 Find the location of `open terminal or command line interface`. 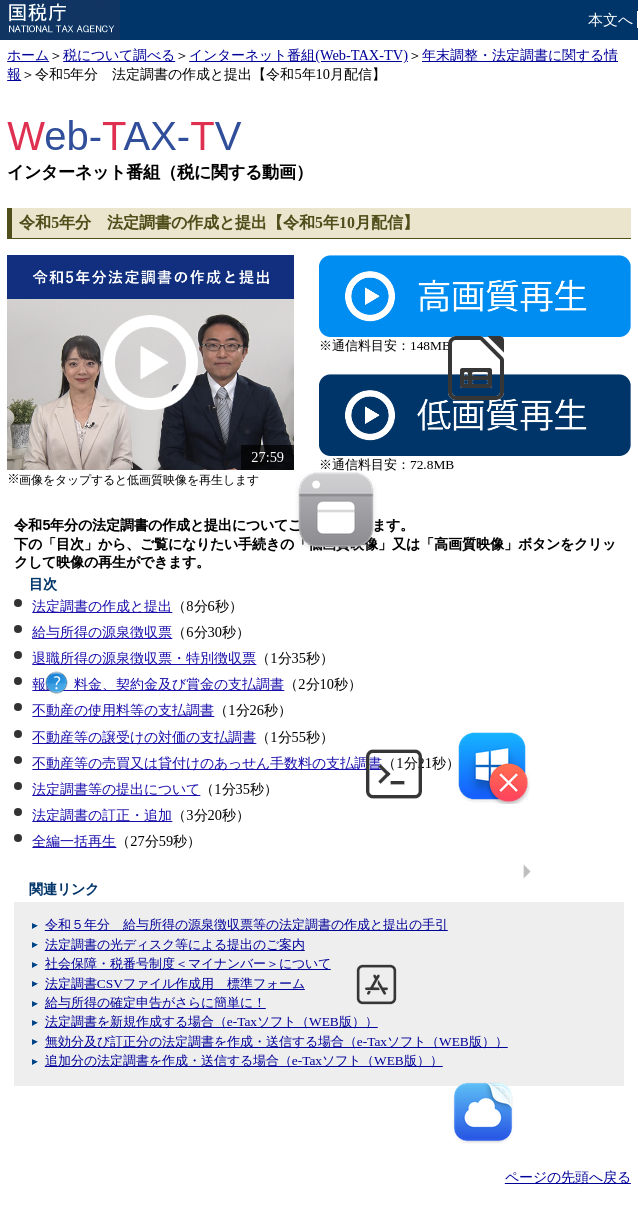

open terminal or command line interface is located at coordinates (394, 774).